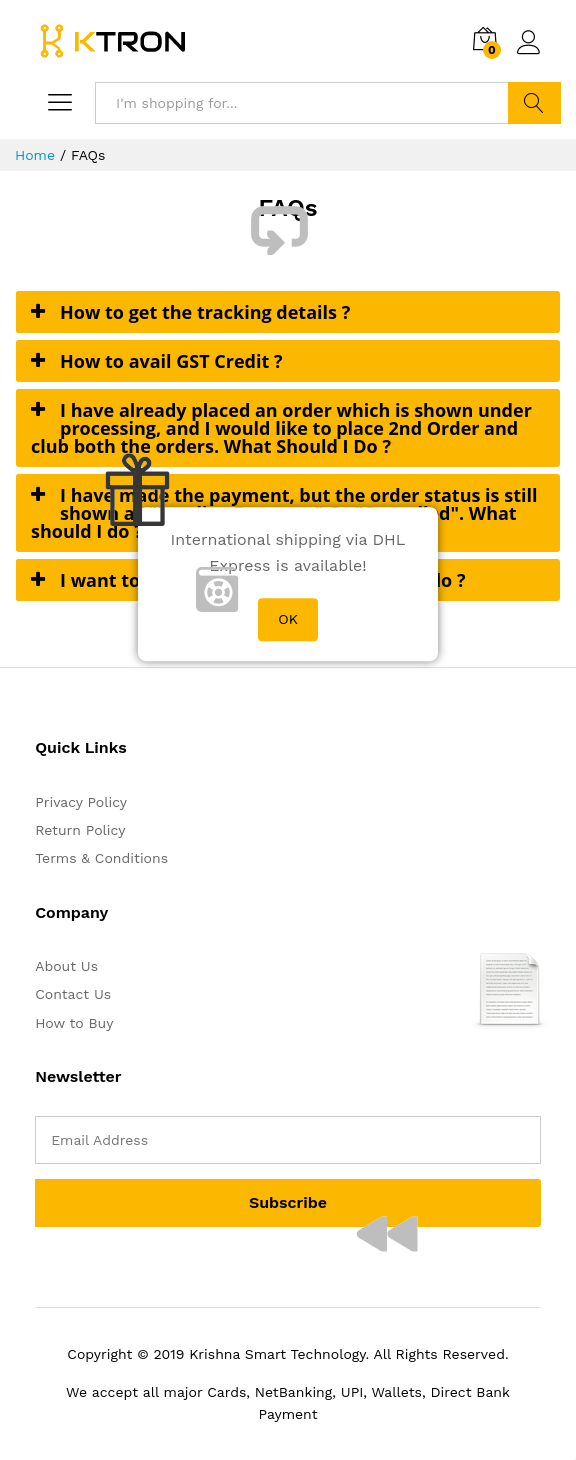 The image size is (576, 1460). What do you see at coordinates (387, 1234) in the screenshot?
I see `rewind or seek backward in media playback` at bounding box center [387, 1234].